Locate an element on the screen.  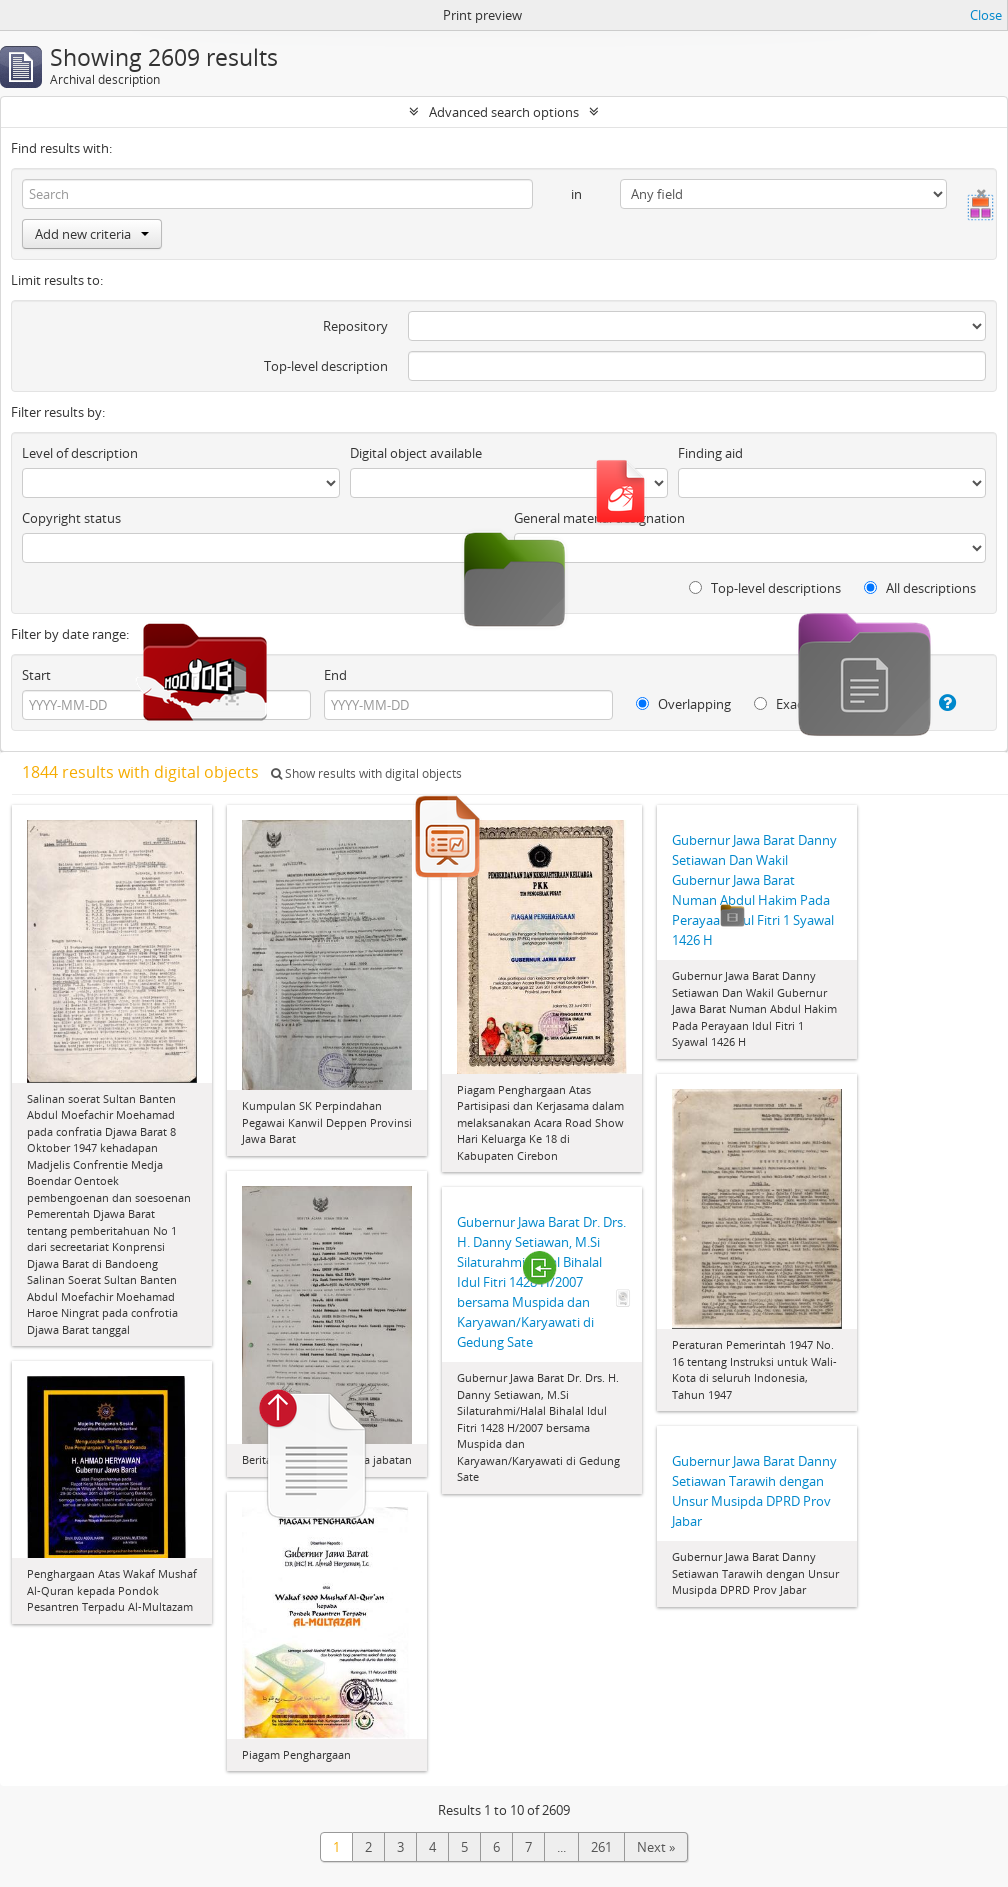
open moddb game mods folder is located at coordinates (204, 675).